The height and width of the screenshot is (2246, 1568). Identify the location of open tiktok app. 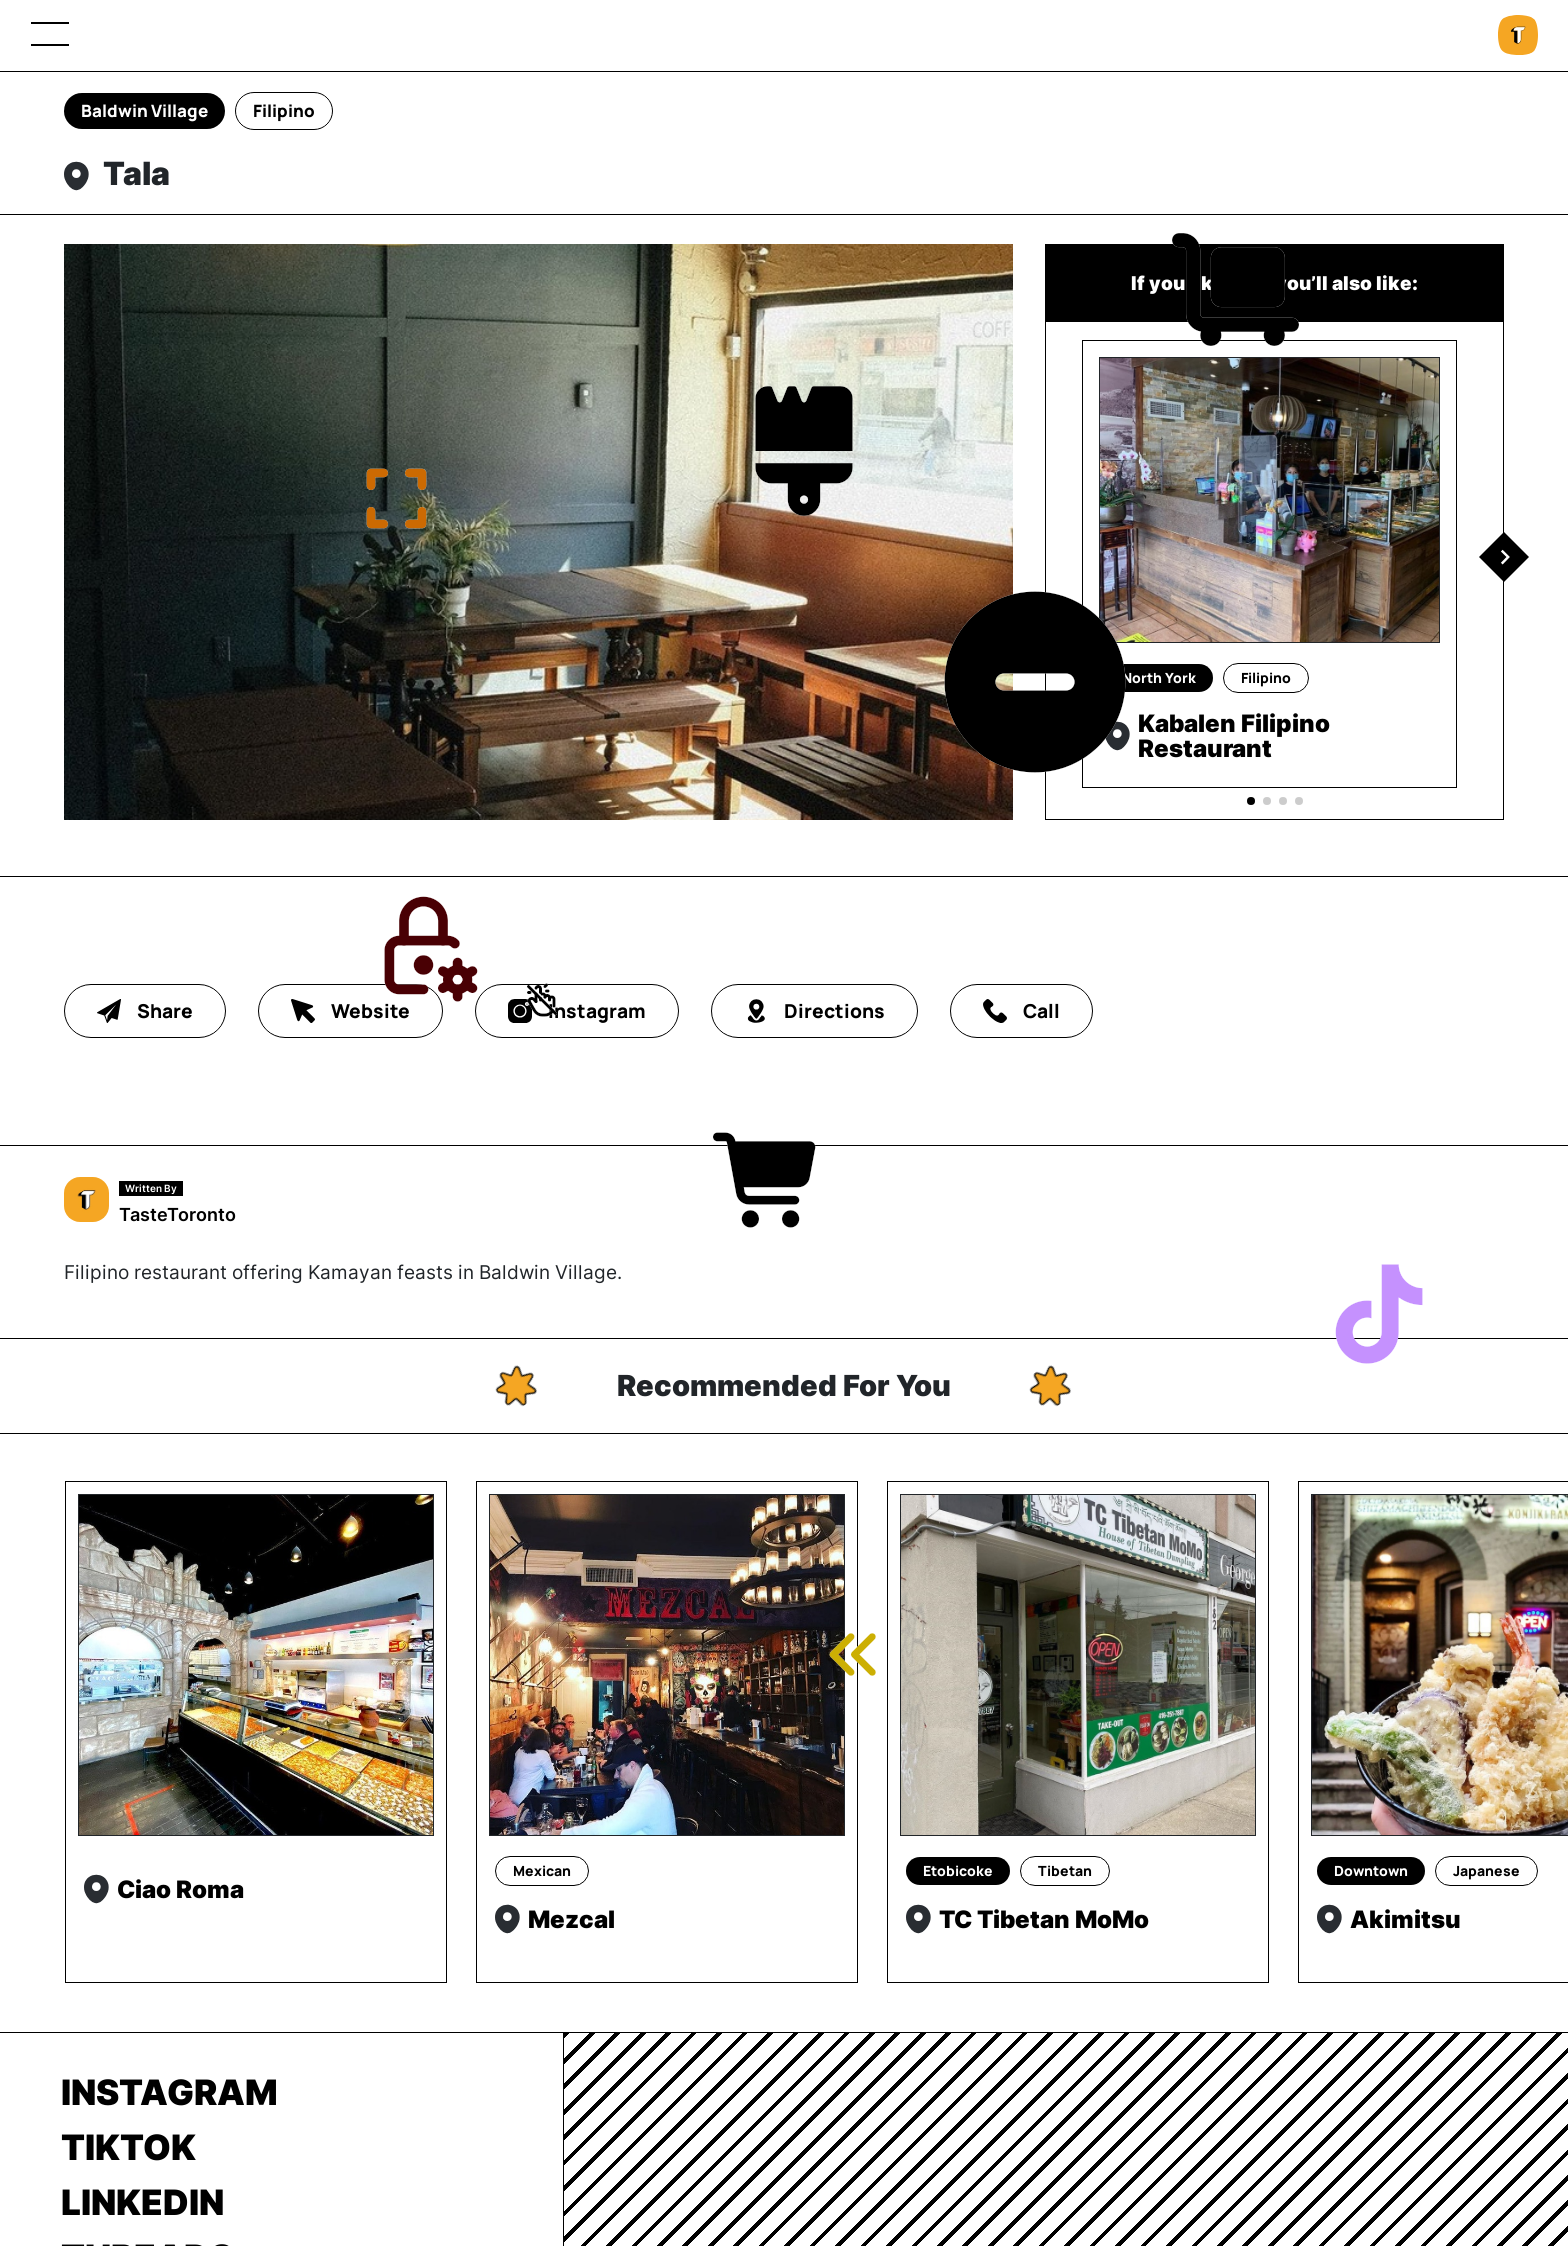
(1379, 1314).